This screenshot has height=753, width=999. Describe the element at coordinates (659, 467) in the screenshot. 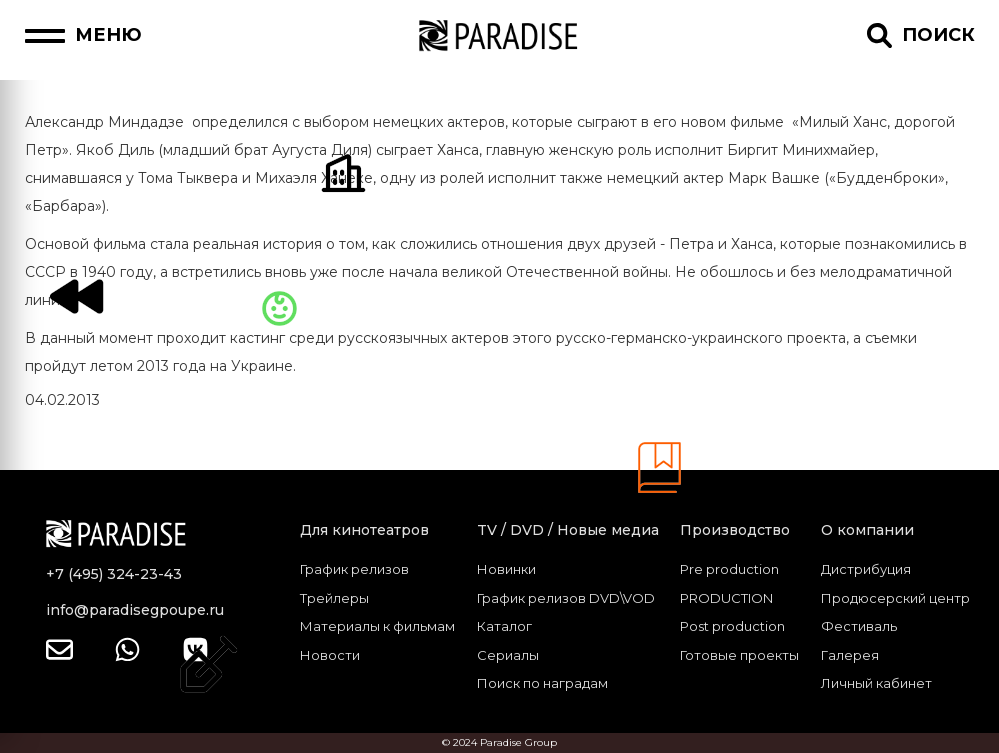

I see `access your bookmarked reading list` at that location.